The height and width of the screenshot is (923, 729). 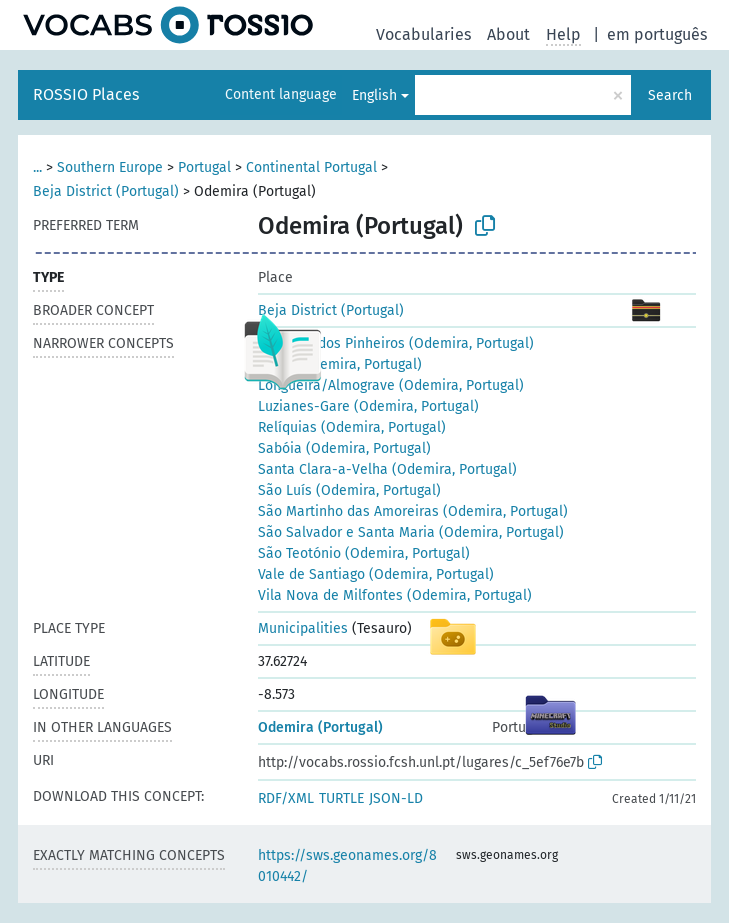 What do you see at coordinates (550, 716) in the screenshot?
I see `open minecraft studio project folder` at bounding box center [550, 716].